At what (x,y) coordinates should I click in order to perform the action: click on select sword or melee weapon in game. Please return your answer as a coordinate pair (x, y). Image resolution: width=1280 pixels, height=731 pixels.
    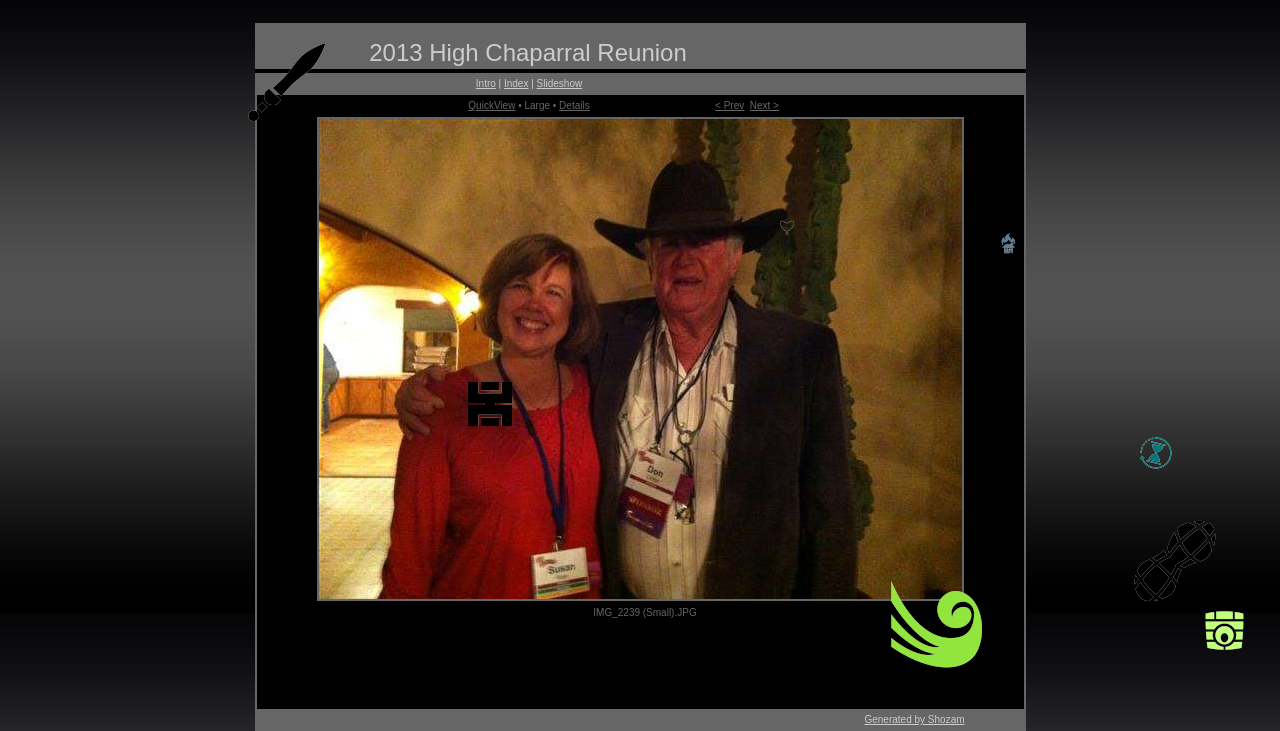
    Looking at the image, I should click on (287, 82).